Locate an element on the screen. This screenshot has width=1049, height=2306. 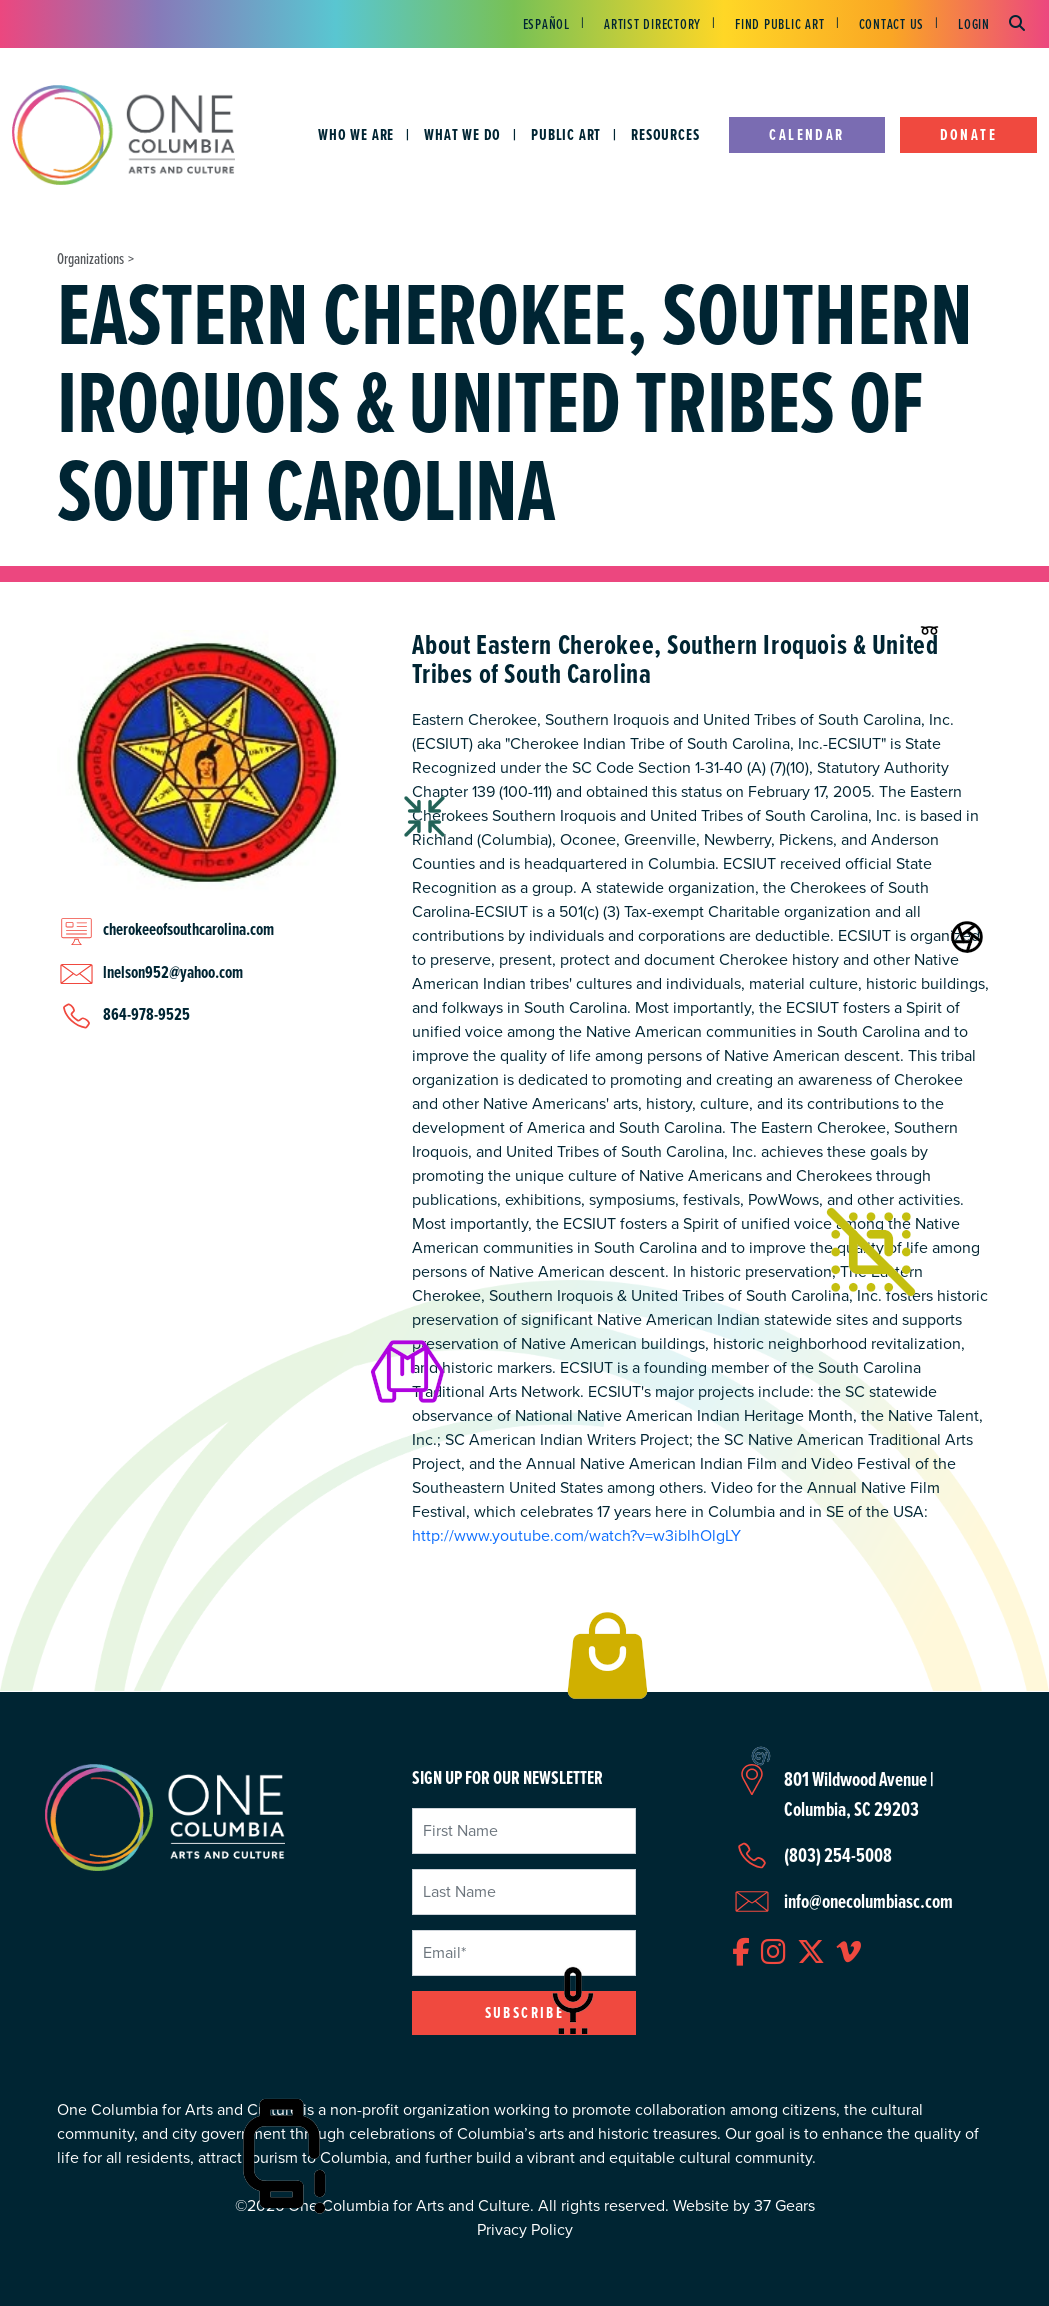
adjust camera aperture settings is located at coordinates (967, 937).